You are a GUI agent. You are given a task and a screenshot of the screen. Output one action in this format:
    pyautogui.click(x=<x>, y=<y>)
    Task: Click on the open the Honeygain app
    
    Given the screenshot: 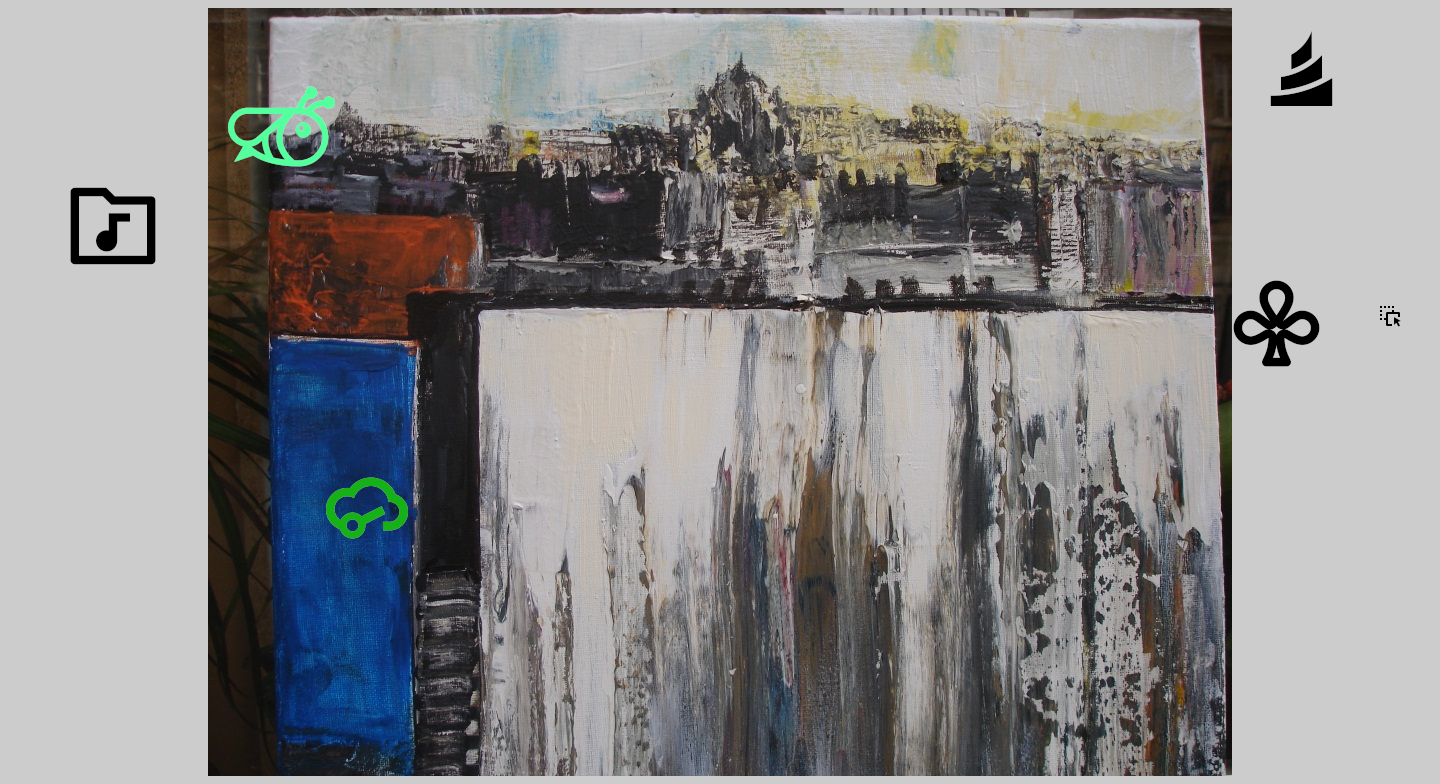 What is the action you would take?
    pyautogui.click(x=281, y=126)
    